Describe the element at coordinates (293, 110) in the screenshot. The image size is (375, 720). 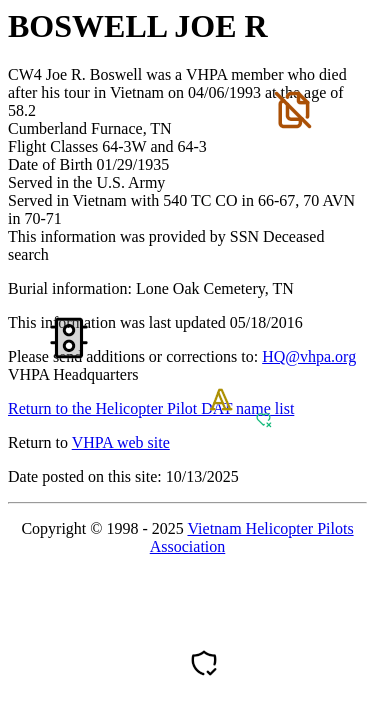
I see `files are unavailable or inaccessible` at that location.